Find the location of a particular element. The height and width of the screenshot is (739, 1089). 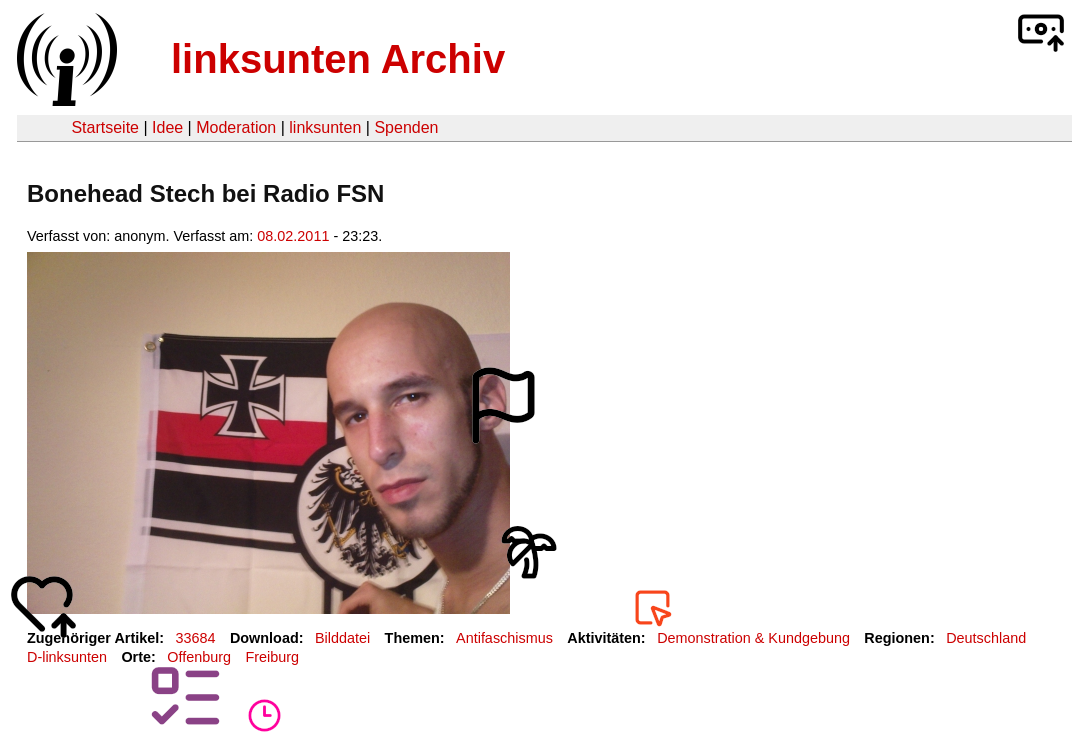

upload or share a favorite item is located at coordinates (42, 604).